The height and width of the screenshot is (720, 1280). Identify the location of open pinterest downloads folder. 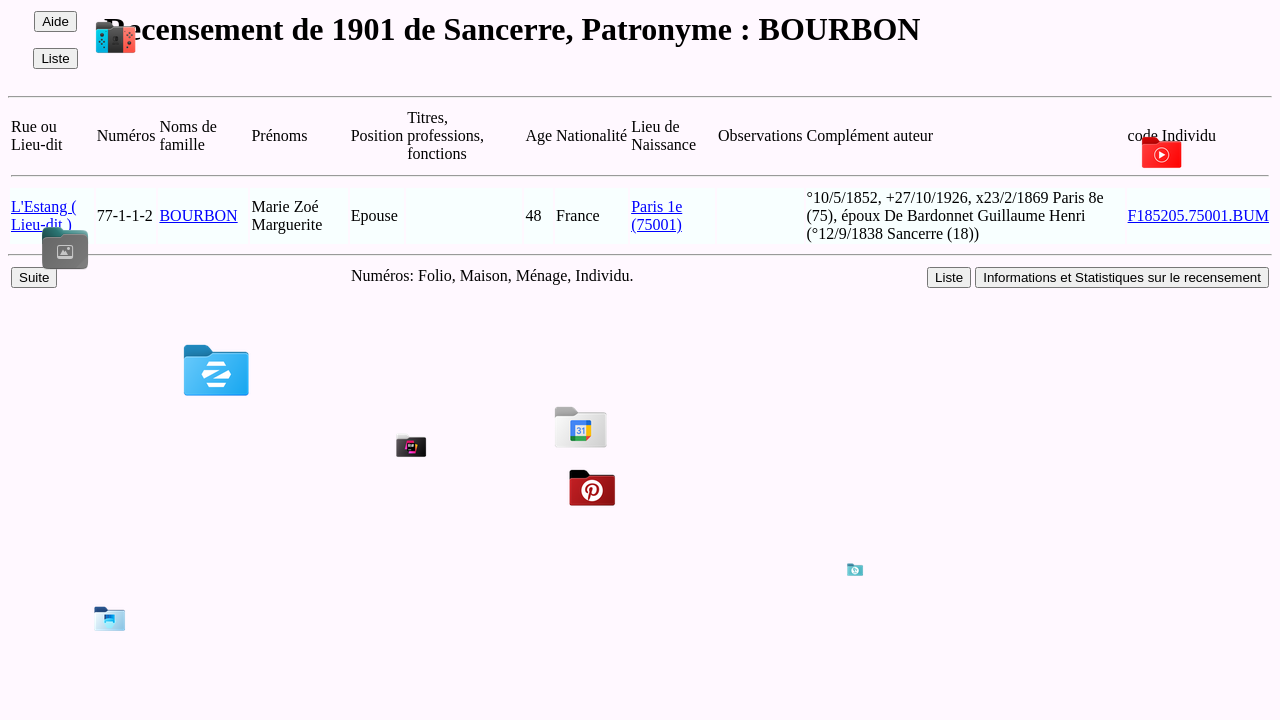
(592, 489).